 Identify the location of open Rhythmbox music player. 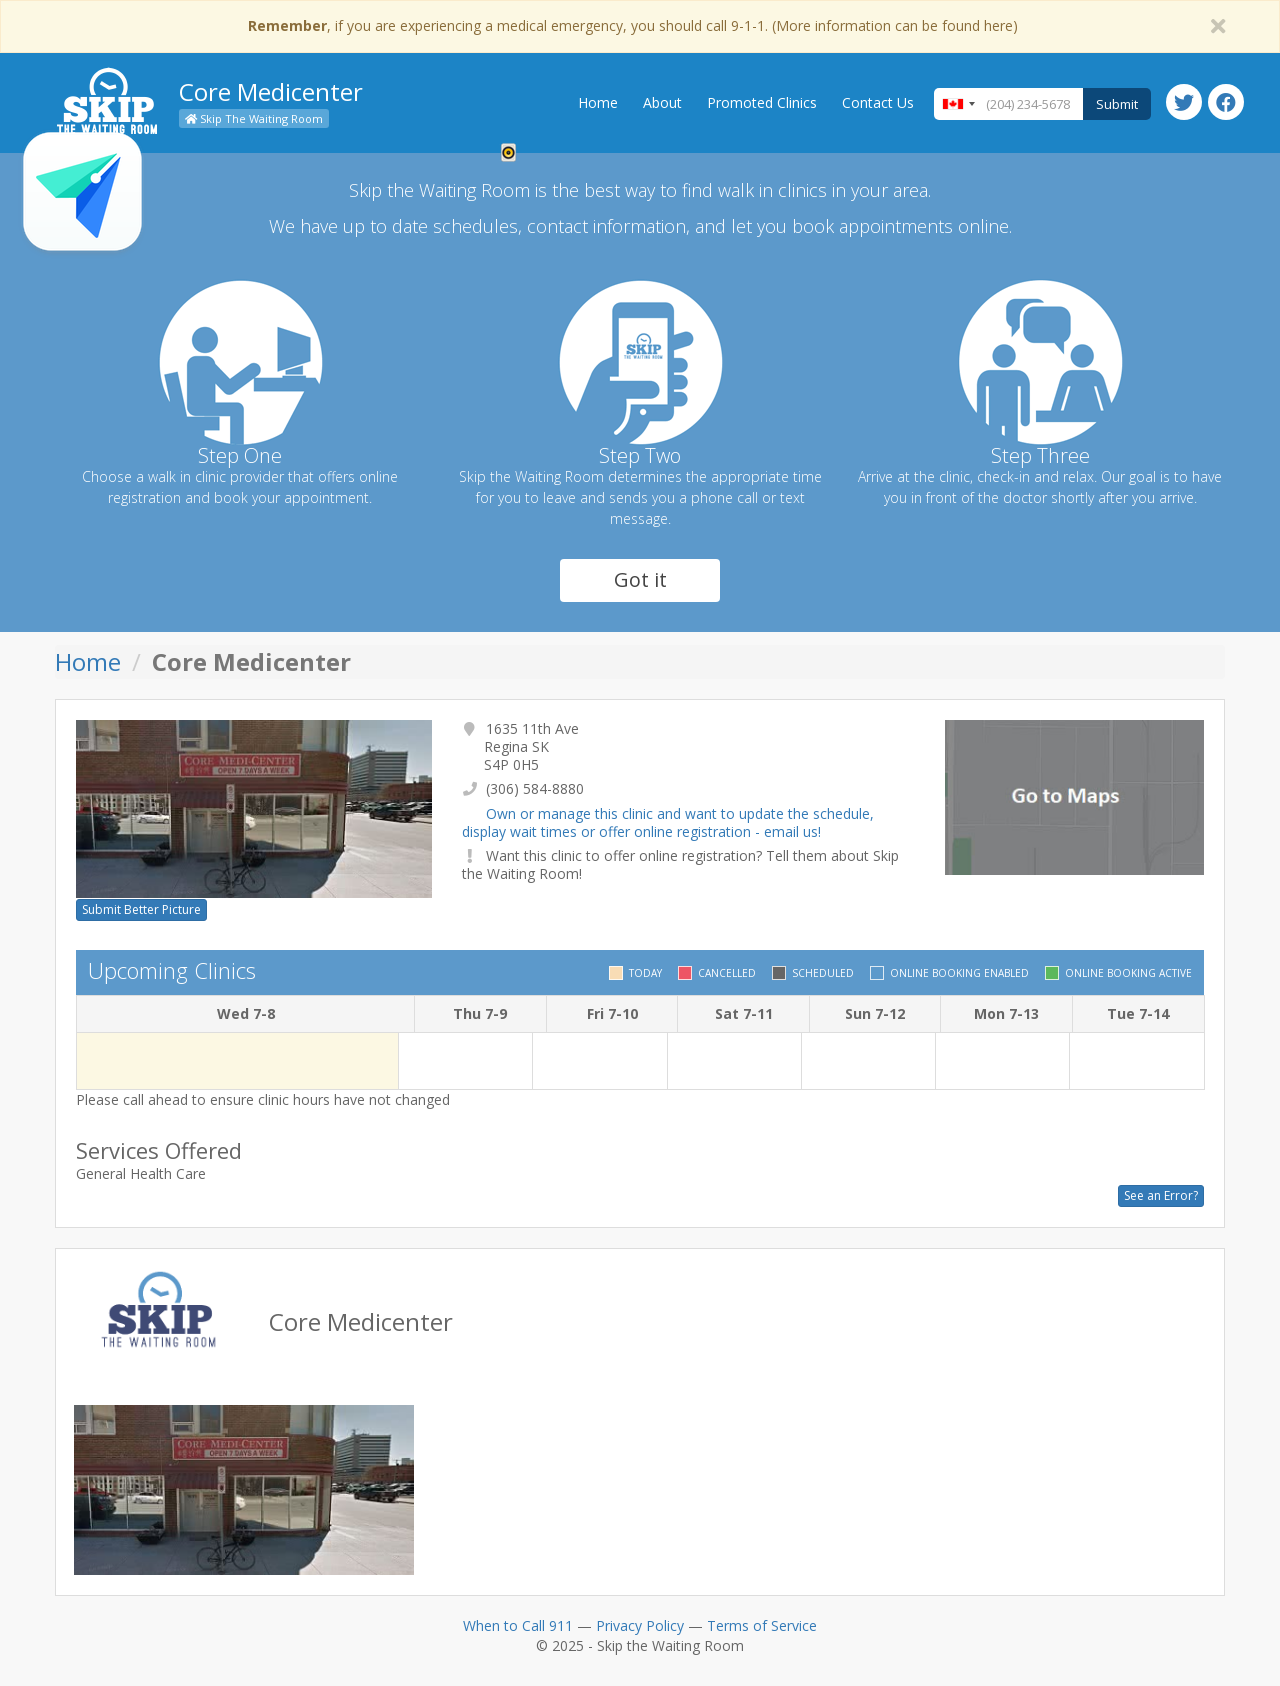
(508, 152).